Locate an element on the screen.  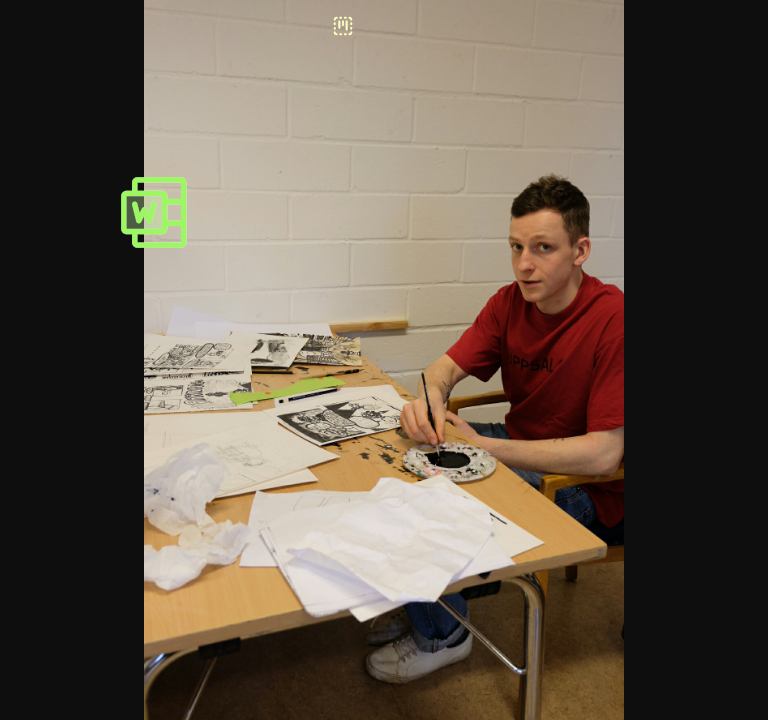
open microsoft word is located at coordinates (156, 212).